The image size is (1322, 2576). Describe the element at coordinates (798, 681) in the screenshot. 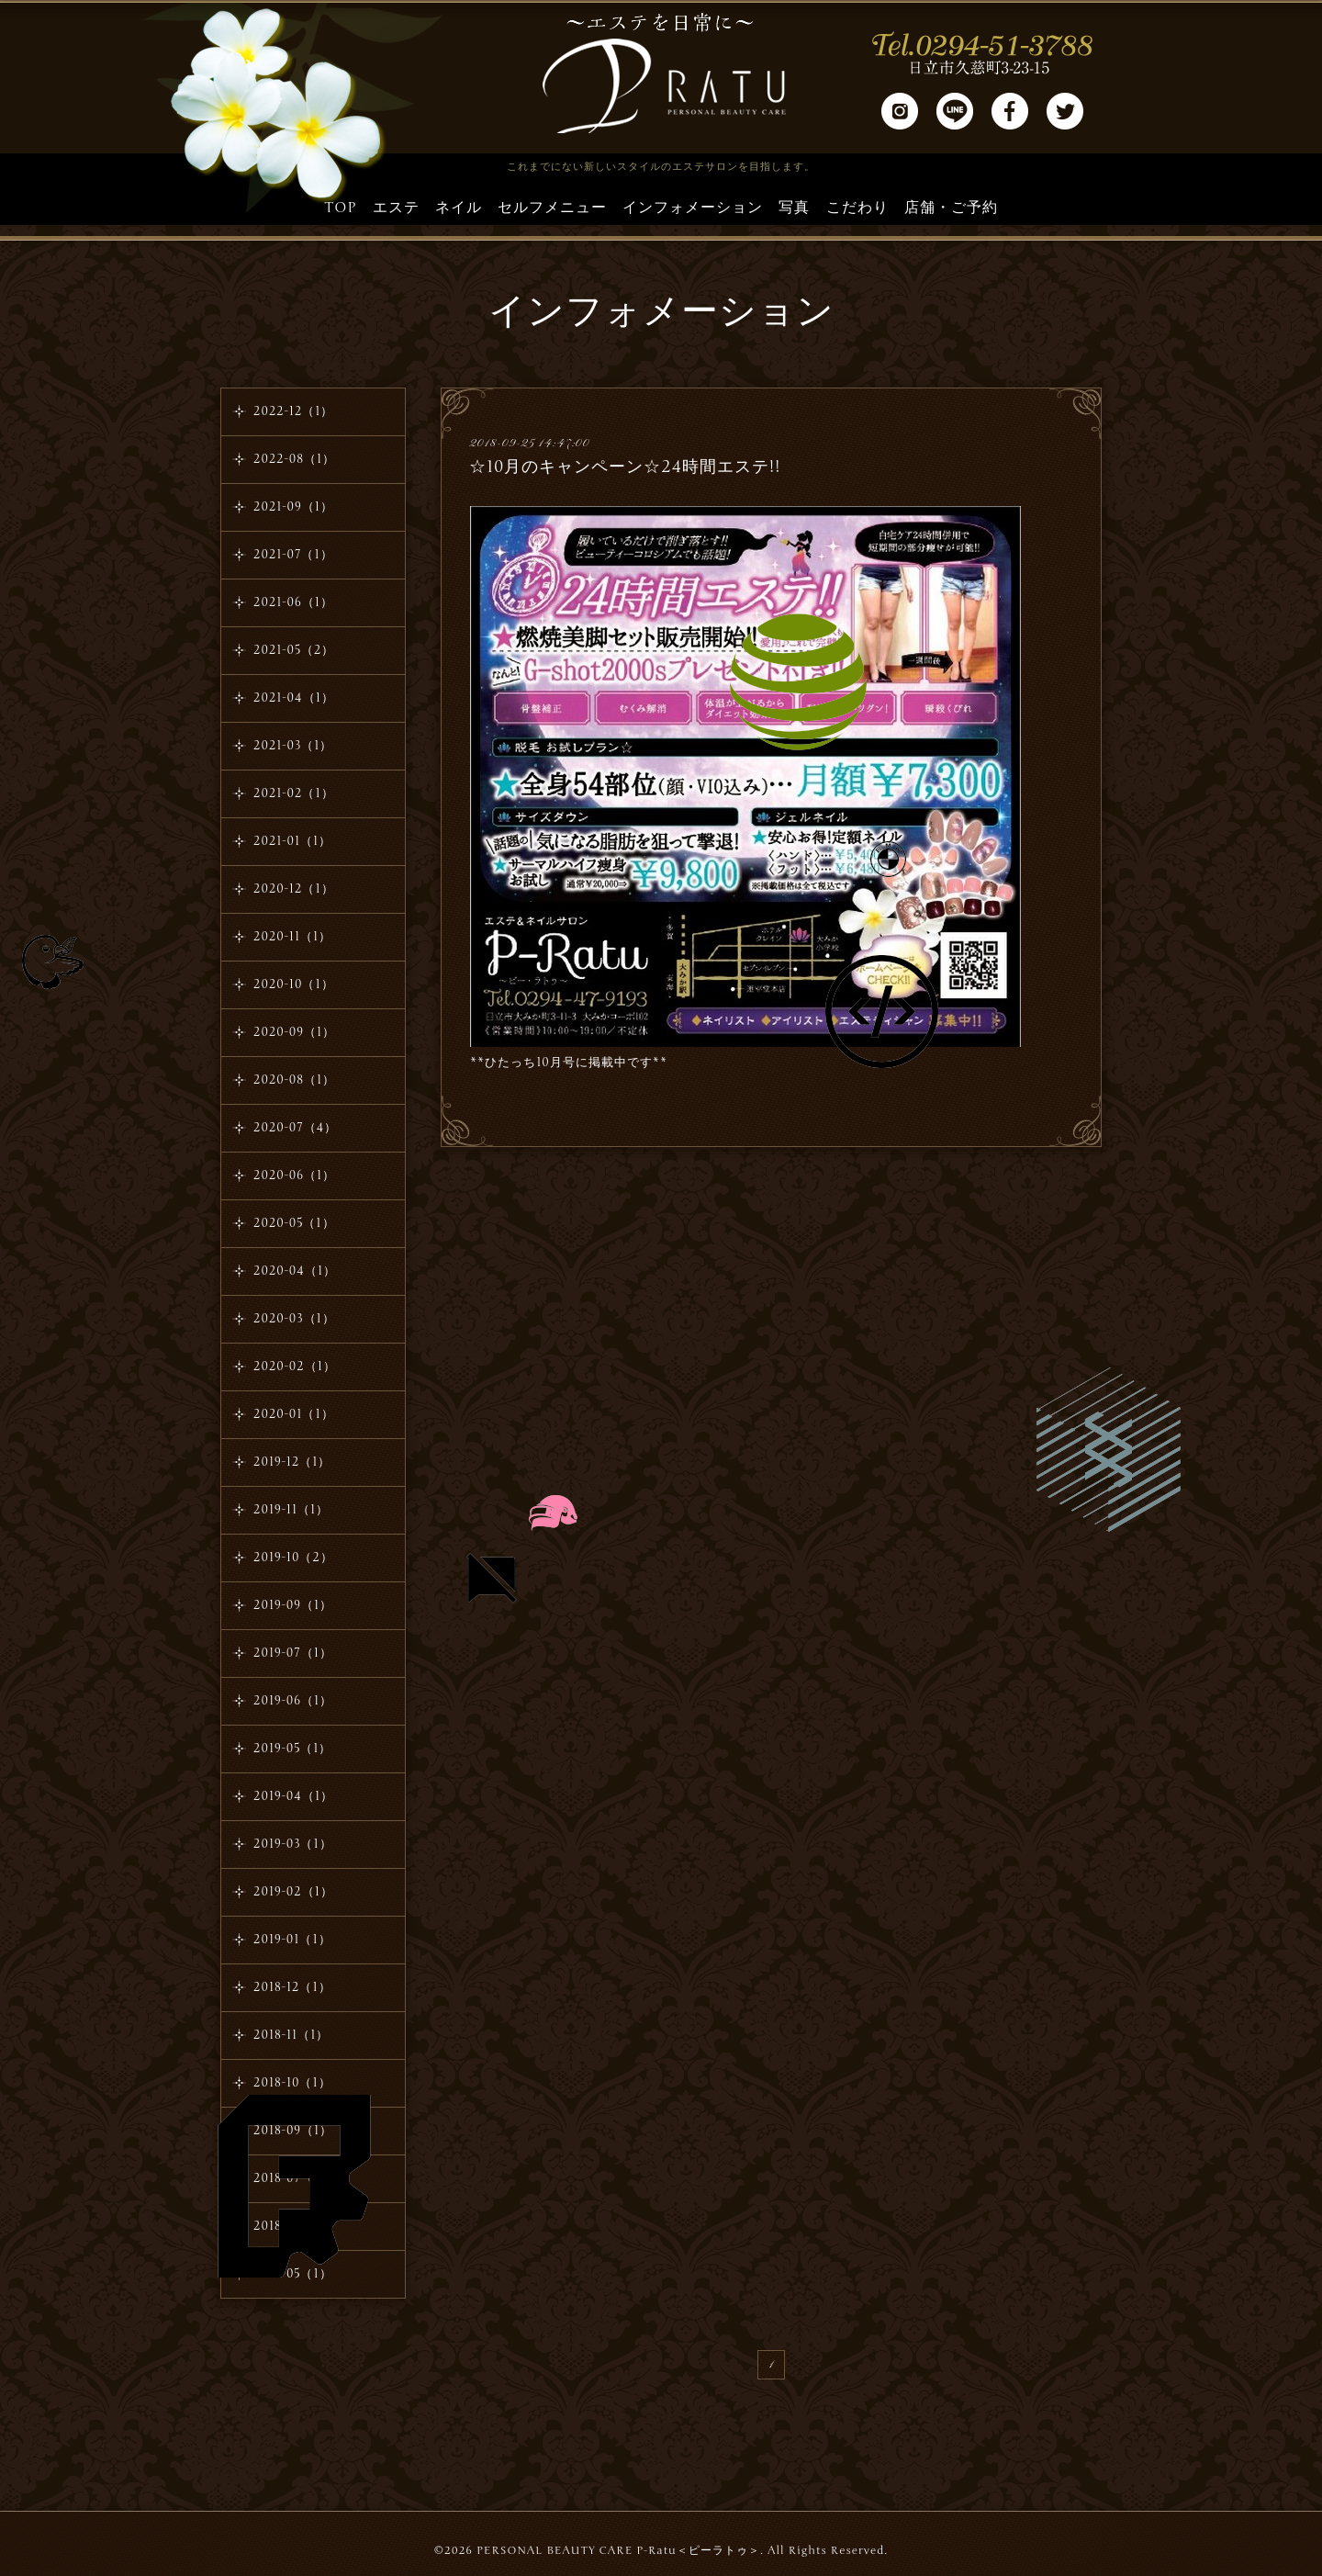

I see `AT&T company logo` at that location.